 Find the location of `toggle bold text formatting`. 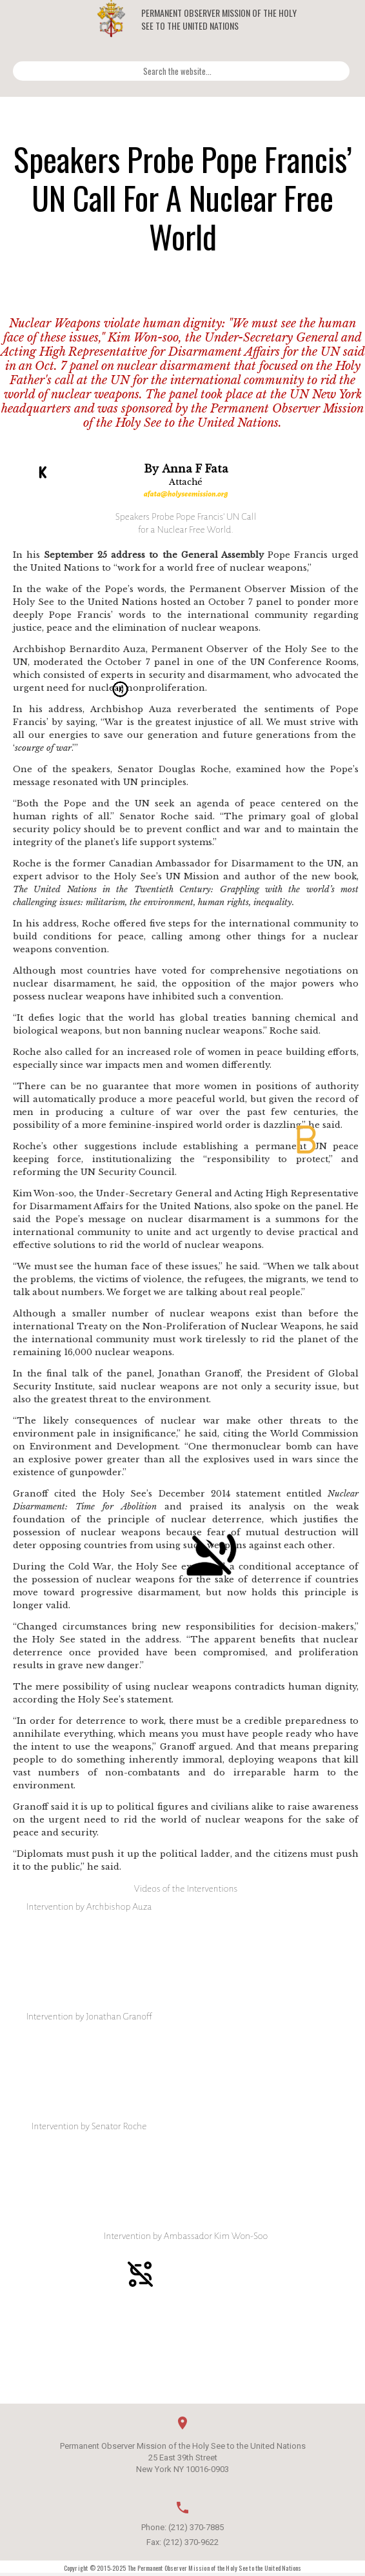

toggle bold text formatting is located at coordinates (306, 1140).